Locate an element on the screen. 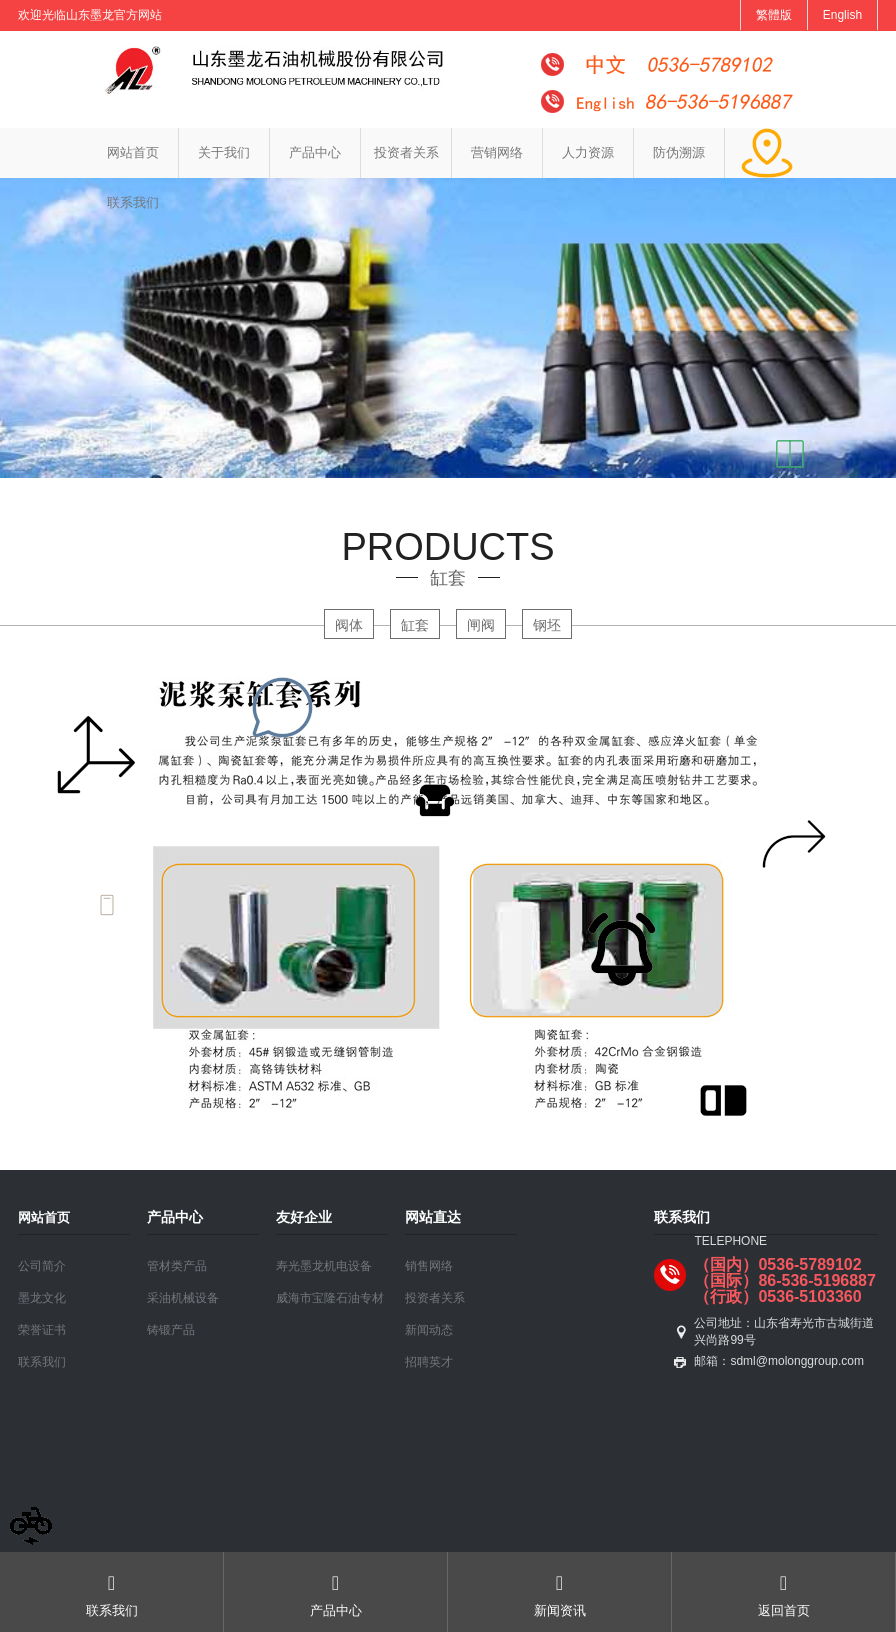 The width and height of the screenshot is (896, 1632). 3D vector or axis visualization tool is located at coordinates (91, 759).